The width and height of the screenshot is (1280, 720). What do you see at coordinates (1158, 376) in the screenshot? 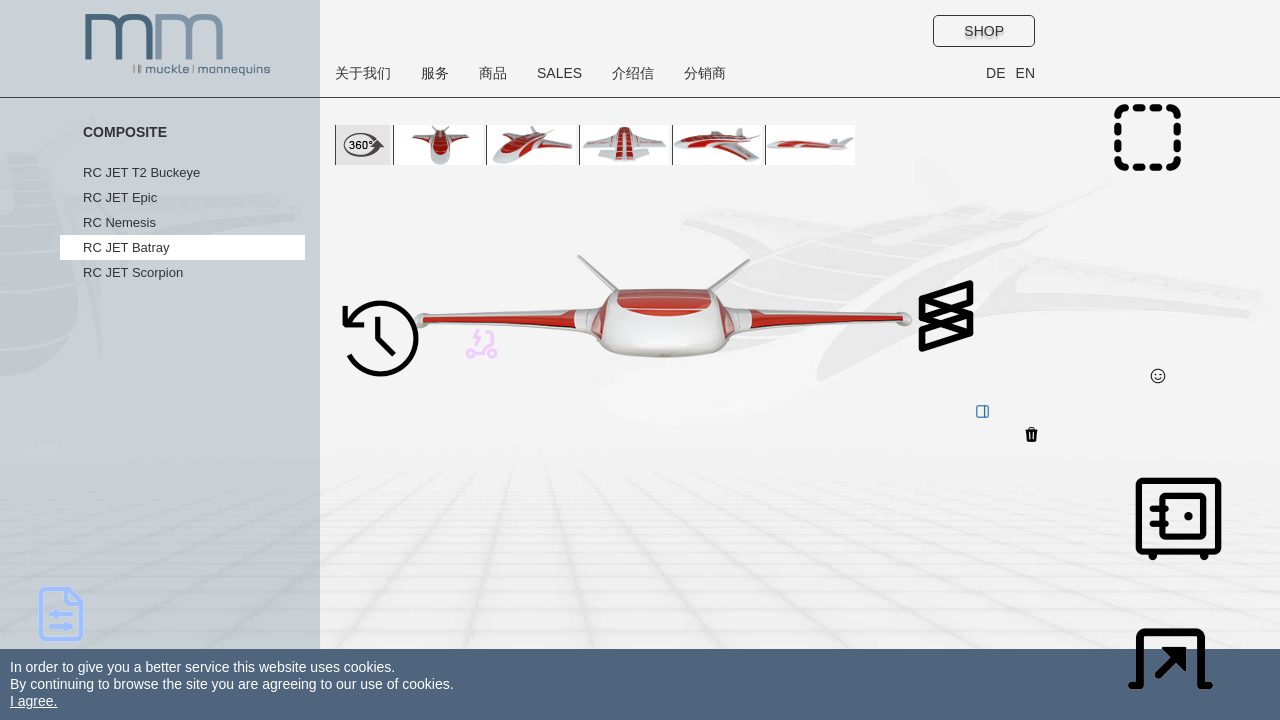
I see `insert a winking emoji into your message` at bounding box center [1158, 376].